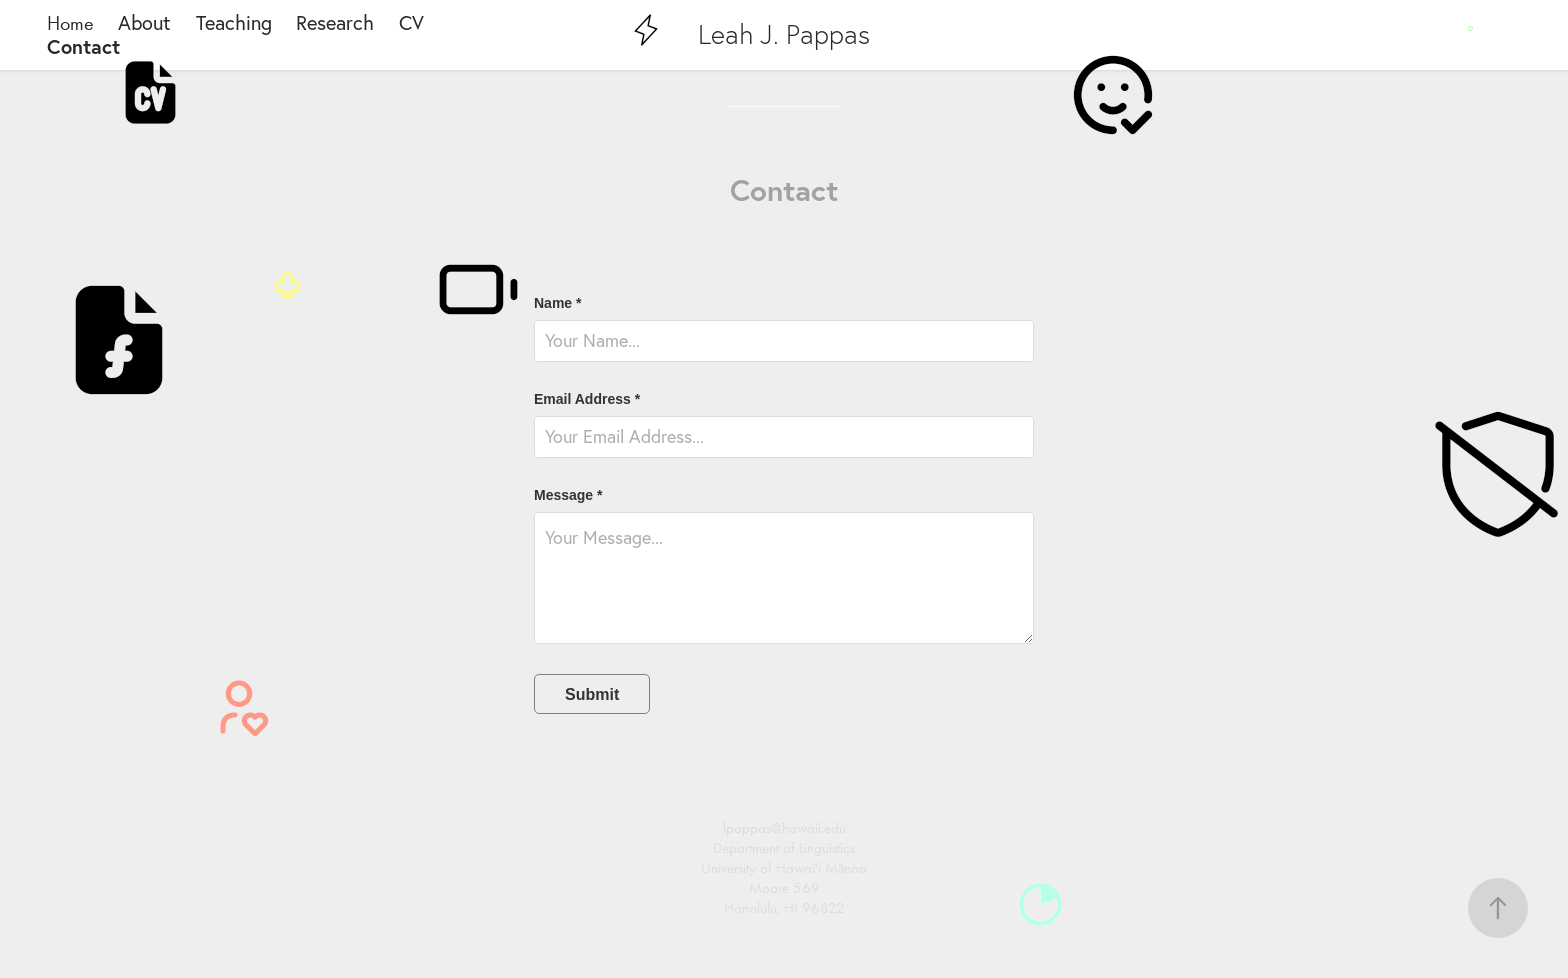 The width and height of the screenshot is (1568, 978). What do you see at coordinates (1113, 95) in the screenshot?
I see `confirm mood or emotional check-in` at bounding box center [1113, 95].